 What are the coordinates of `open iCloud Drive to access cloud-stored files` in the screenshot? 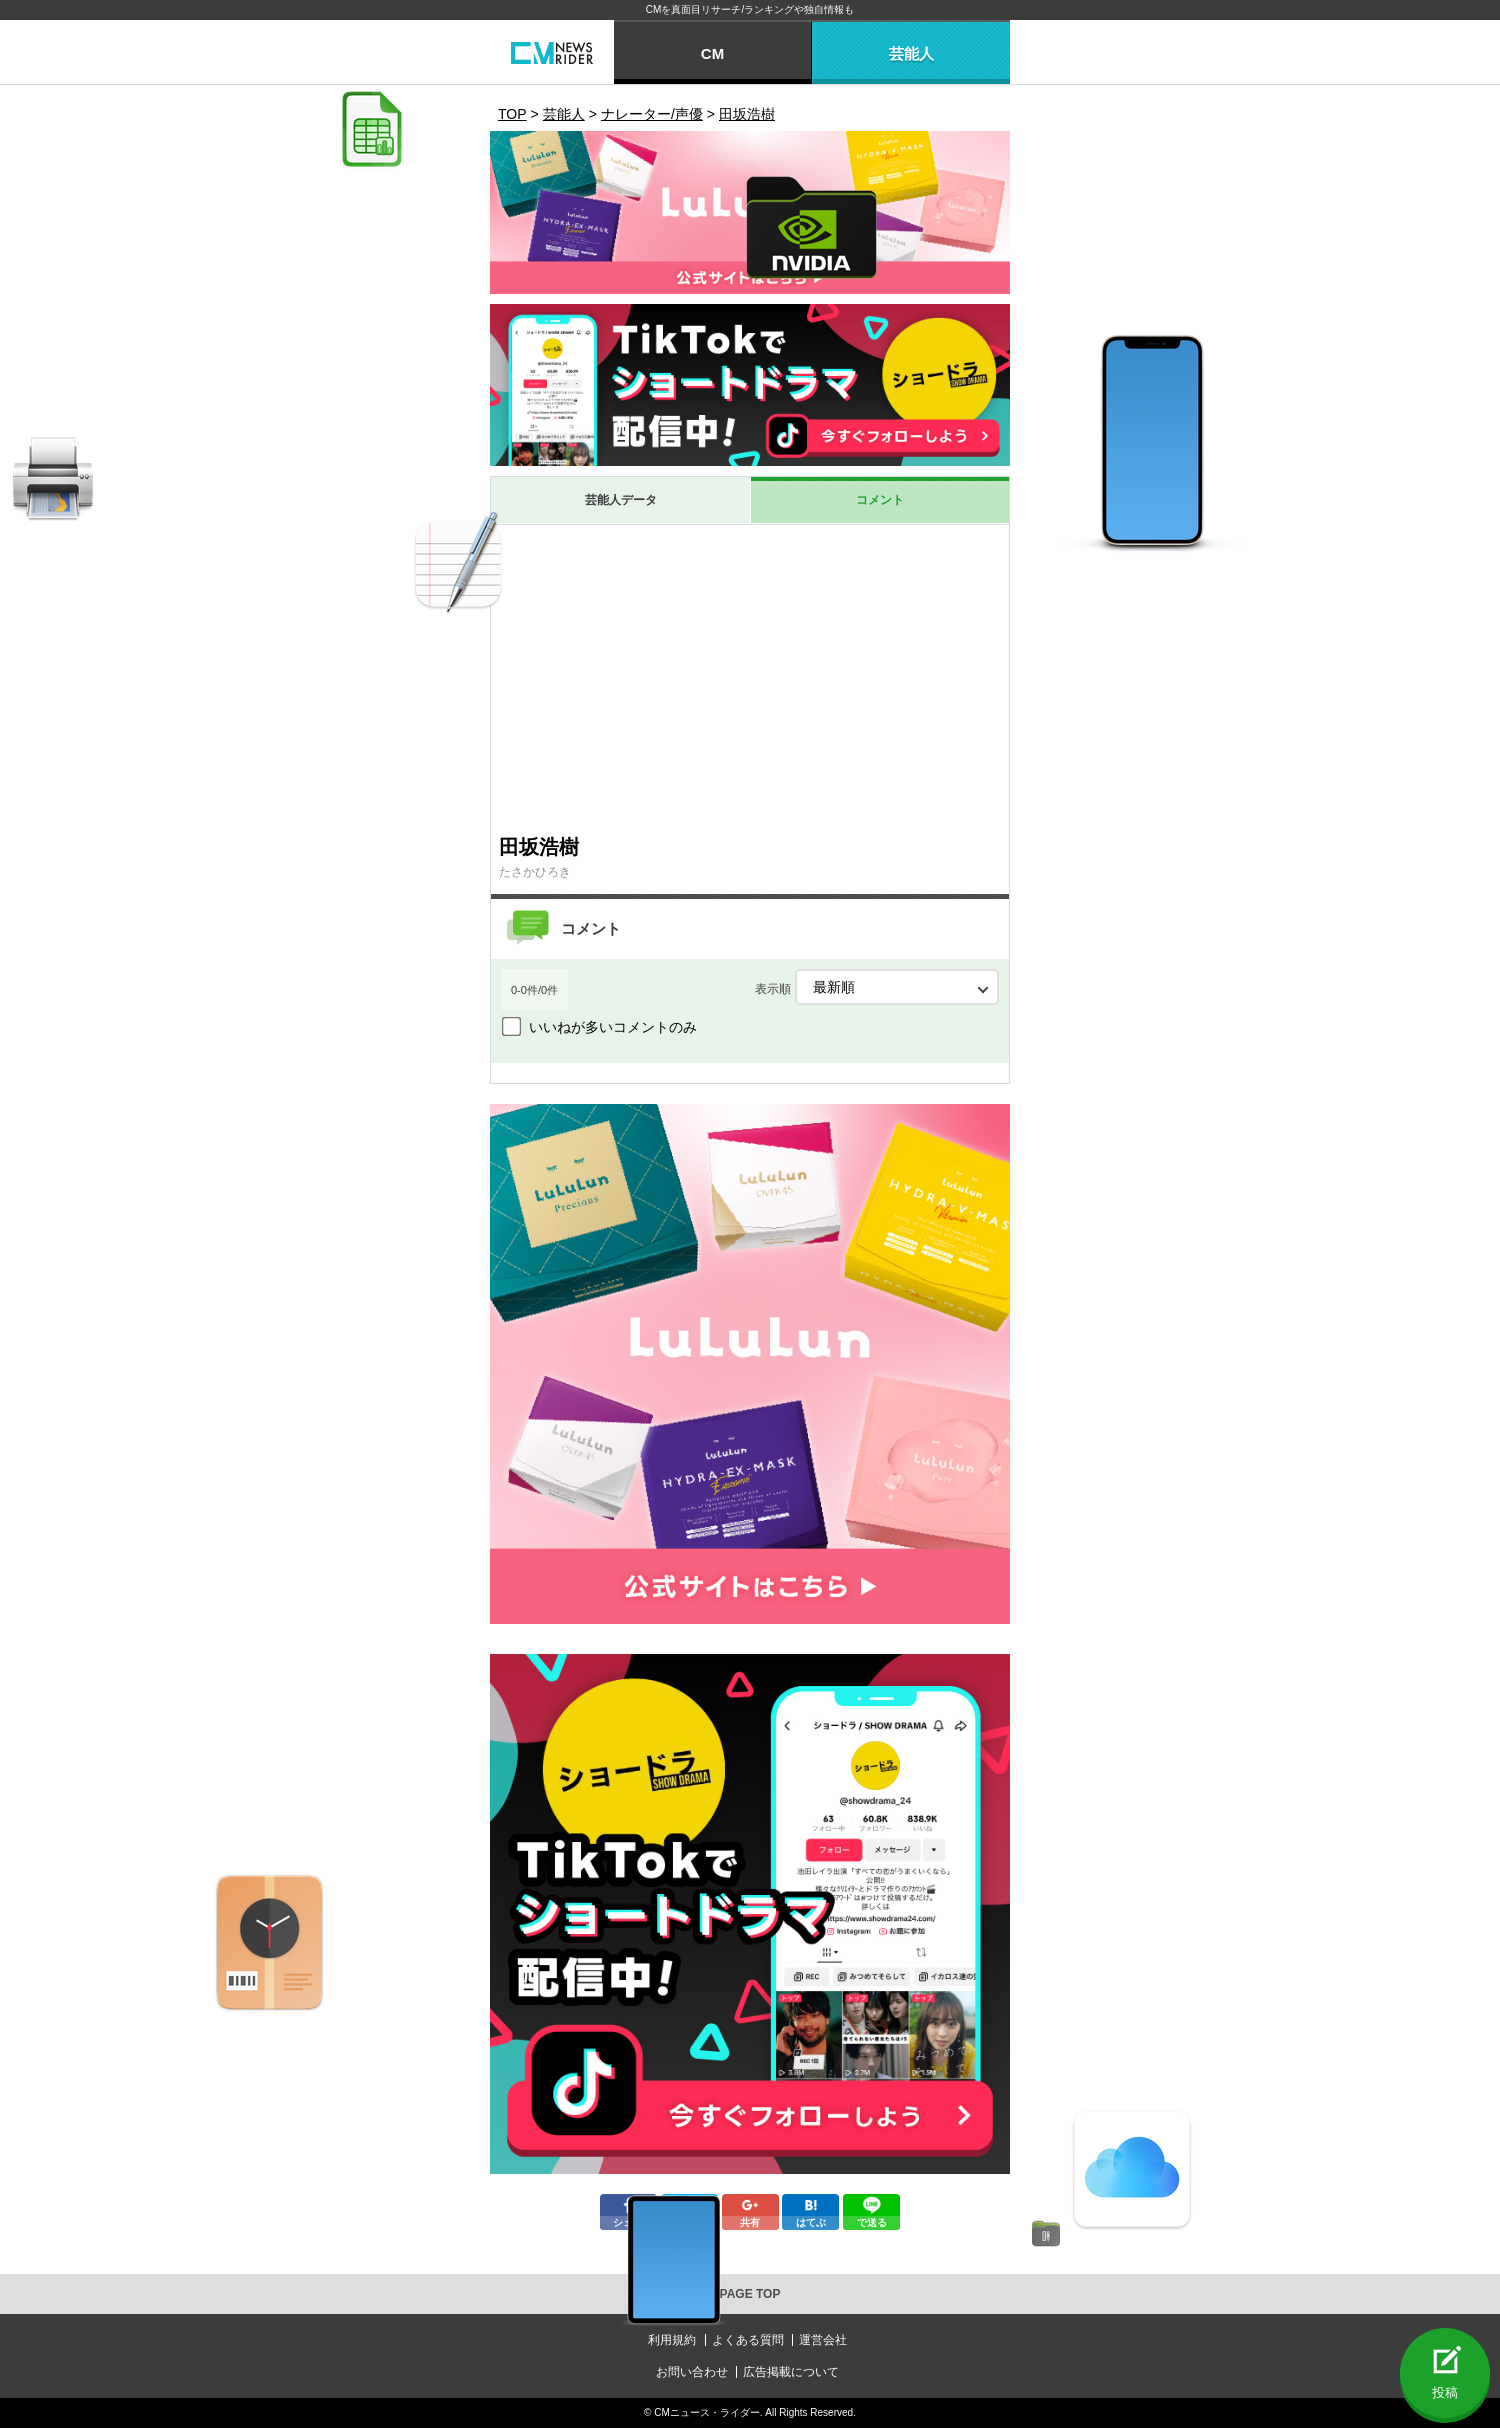 It's located at (1132, 2169).